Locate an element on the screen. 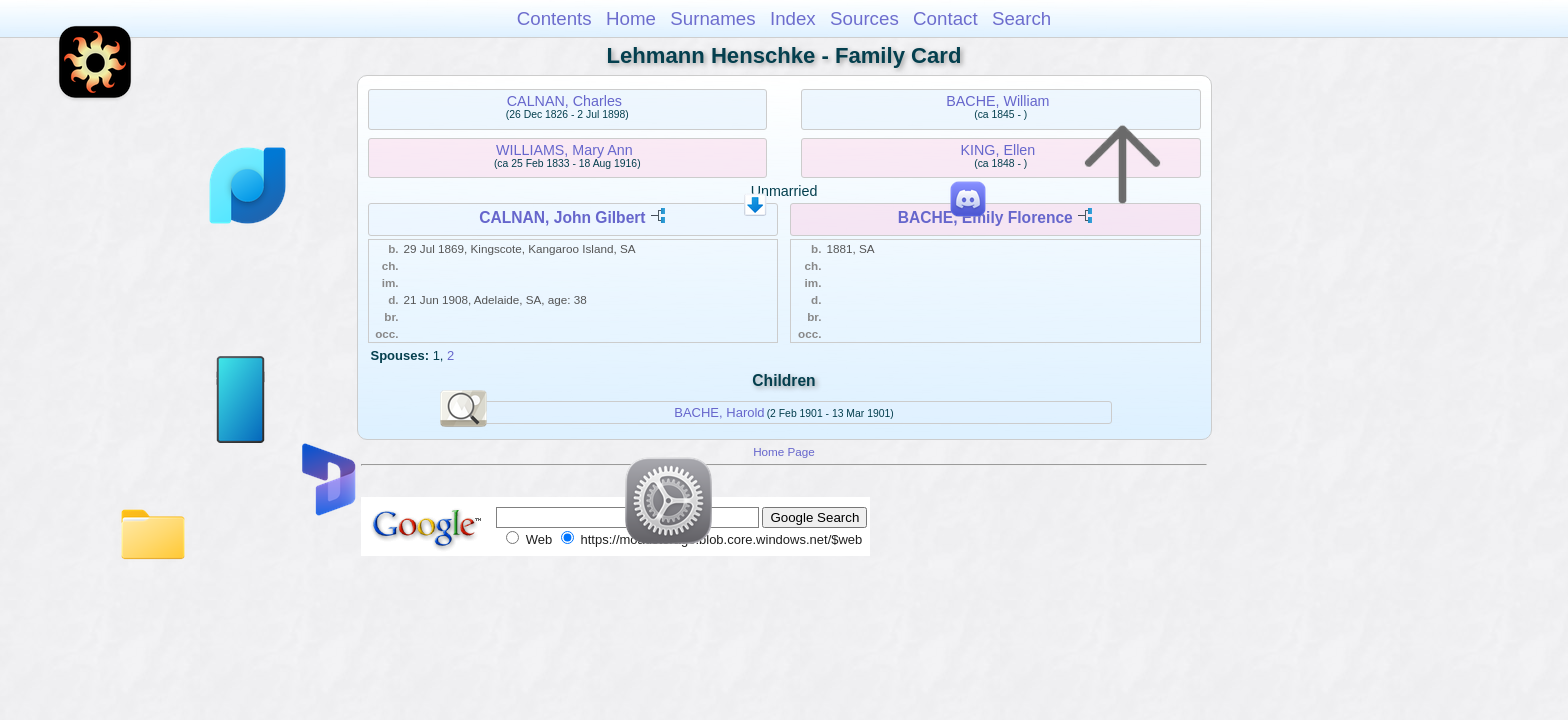  launch Hearts of Iron 4 strategy game is located at coordinates (95, 62).